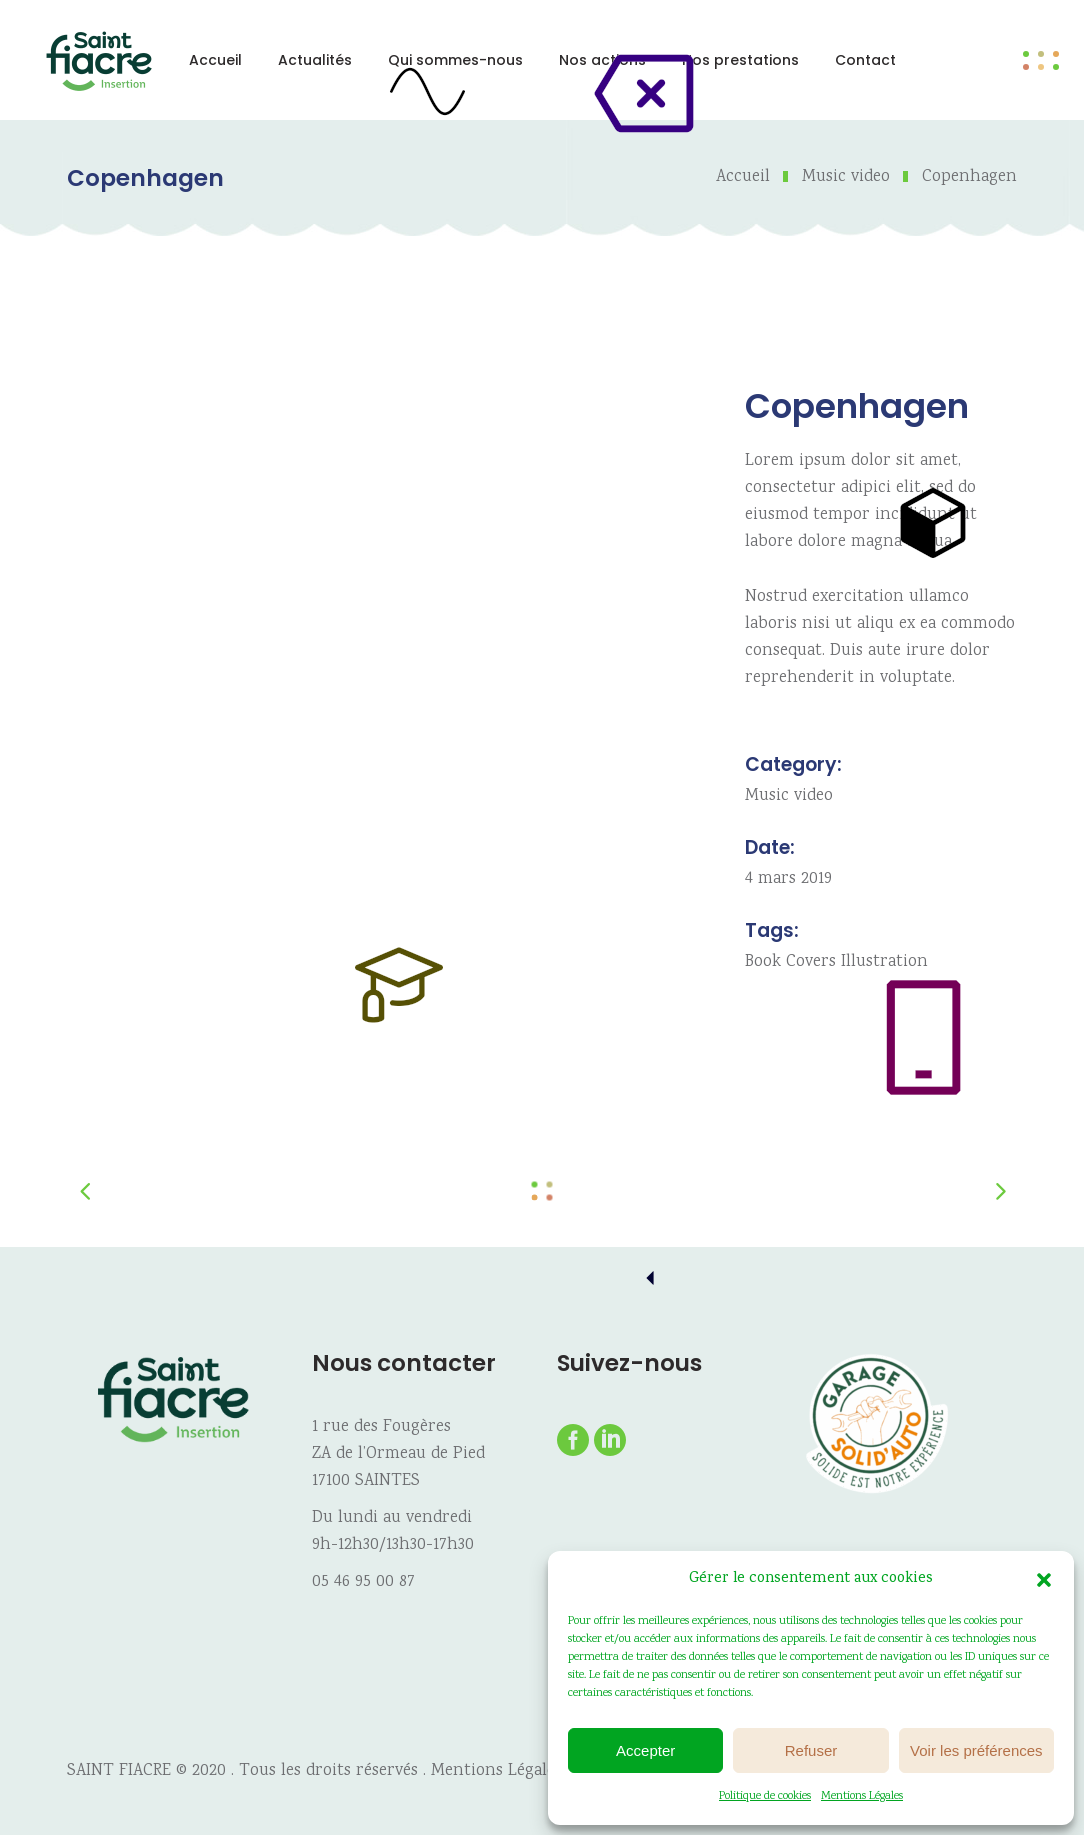 The width and height of the screenshot is (1084, 1835). I want to click on indicates mobile device or smartphone, so click(919, 1037).